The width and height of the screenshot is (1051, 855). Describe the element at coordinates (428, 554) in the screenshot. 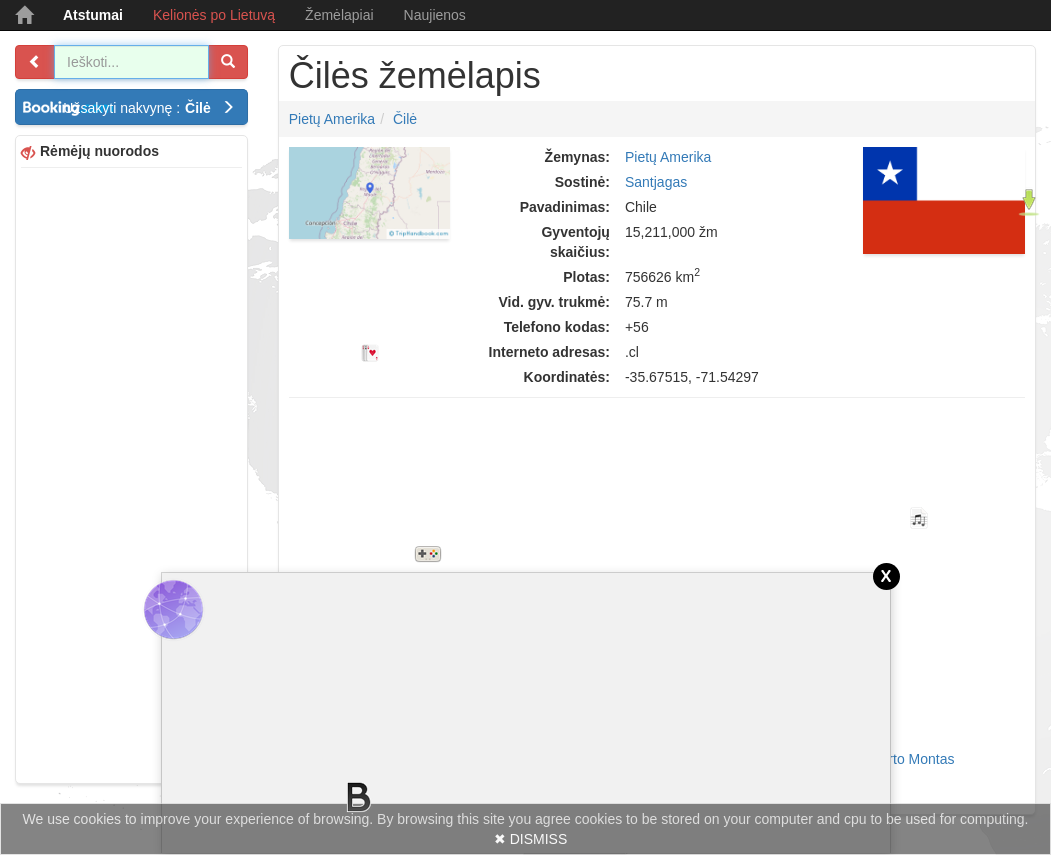

I see `game controller input device detected` at that location.